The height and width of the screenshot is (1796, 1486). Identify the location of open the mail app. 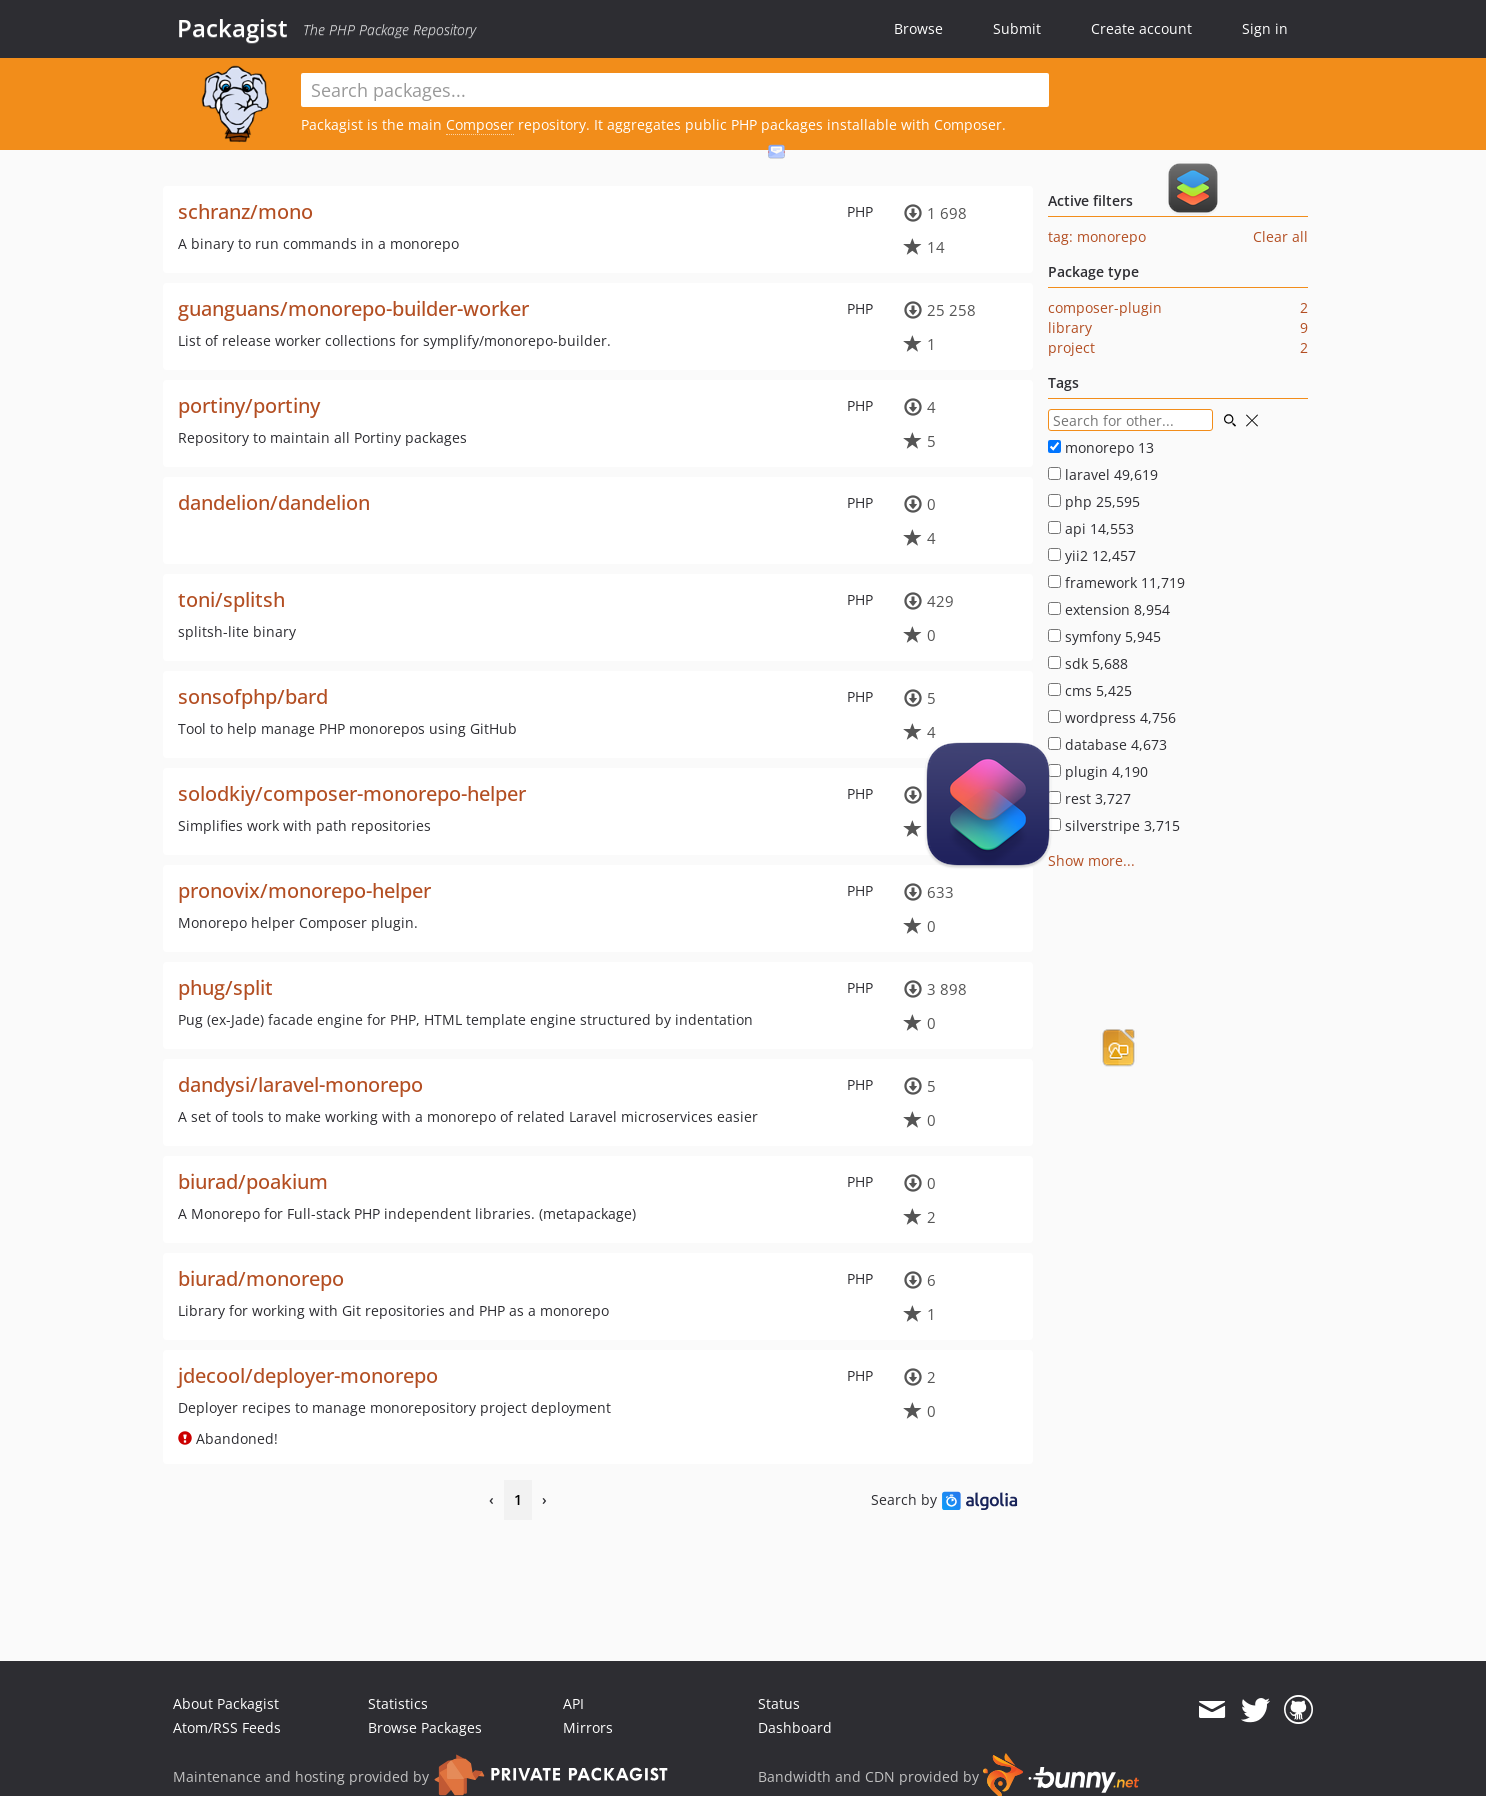
(776, 151).